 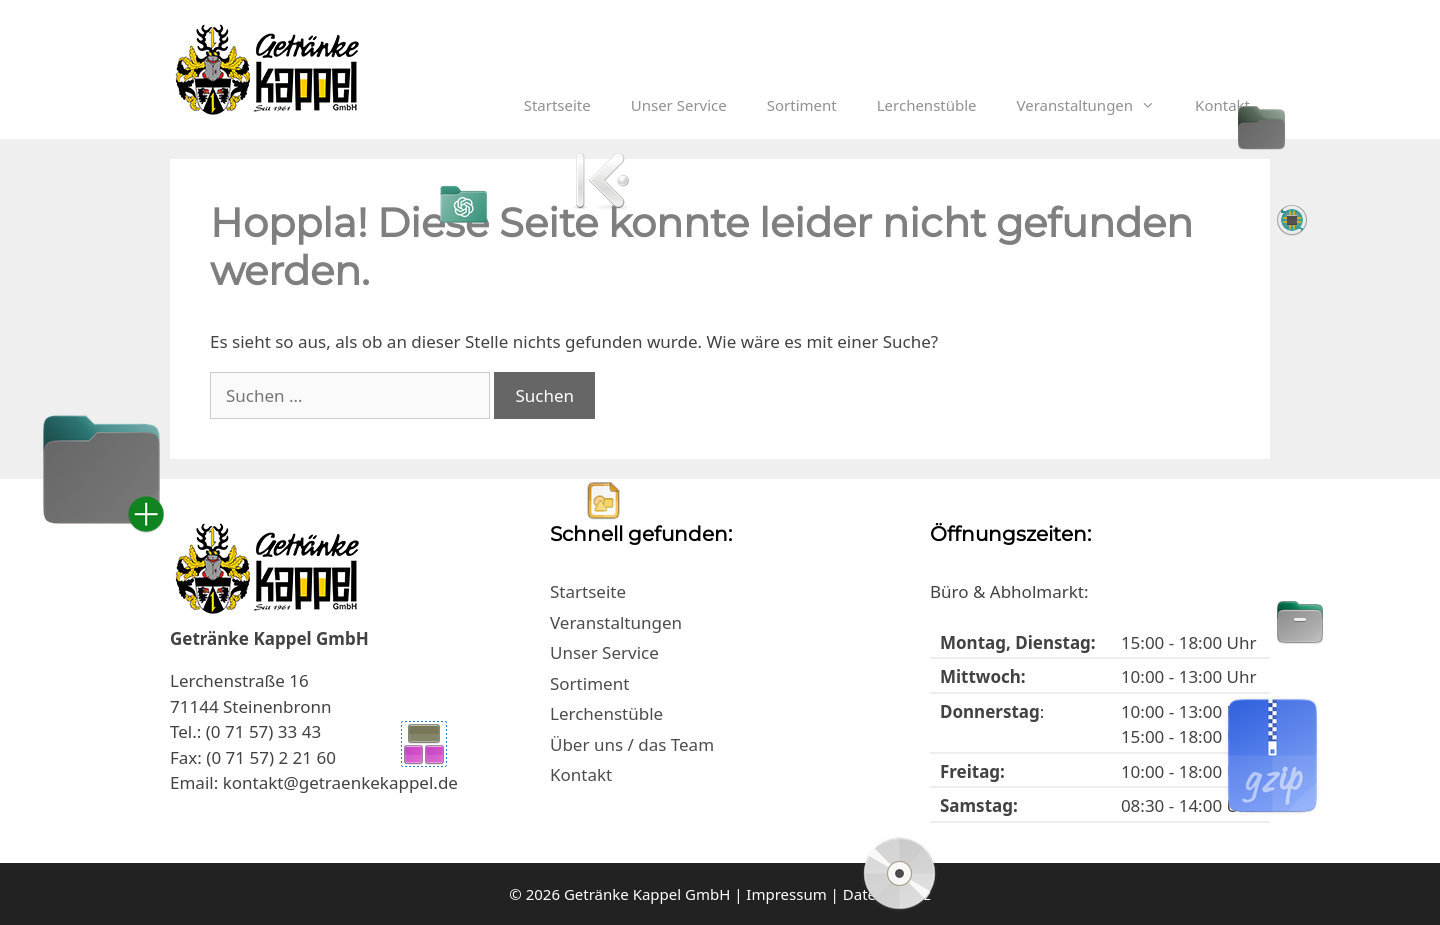 What do you see at coordinates (1292, 220) in the screenshot?
I see `access hardware driver settings` at bounding box center [1292, 220].